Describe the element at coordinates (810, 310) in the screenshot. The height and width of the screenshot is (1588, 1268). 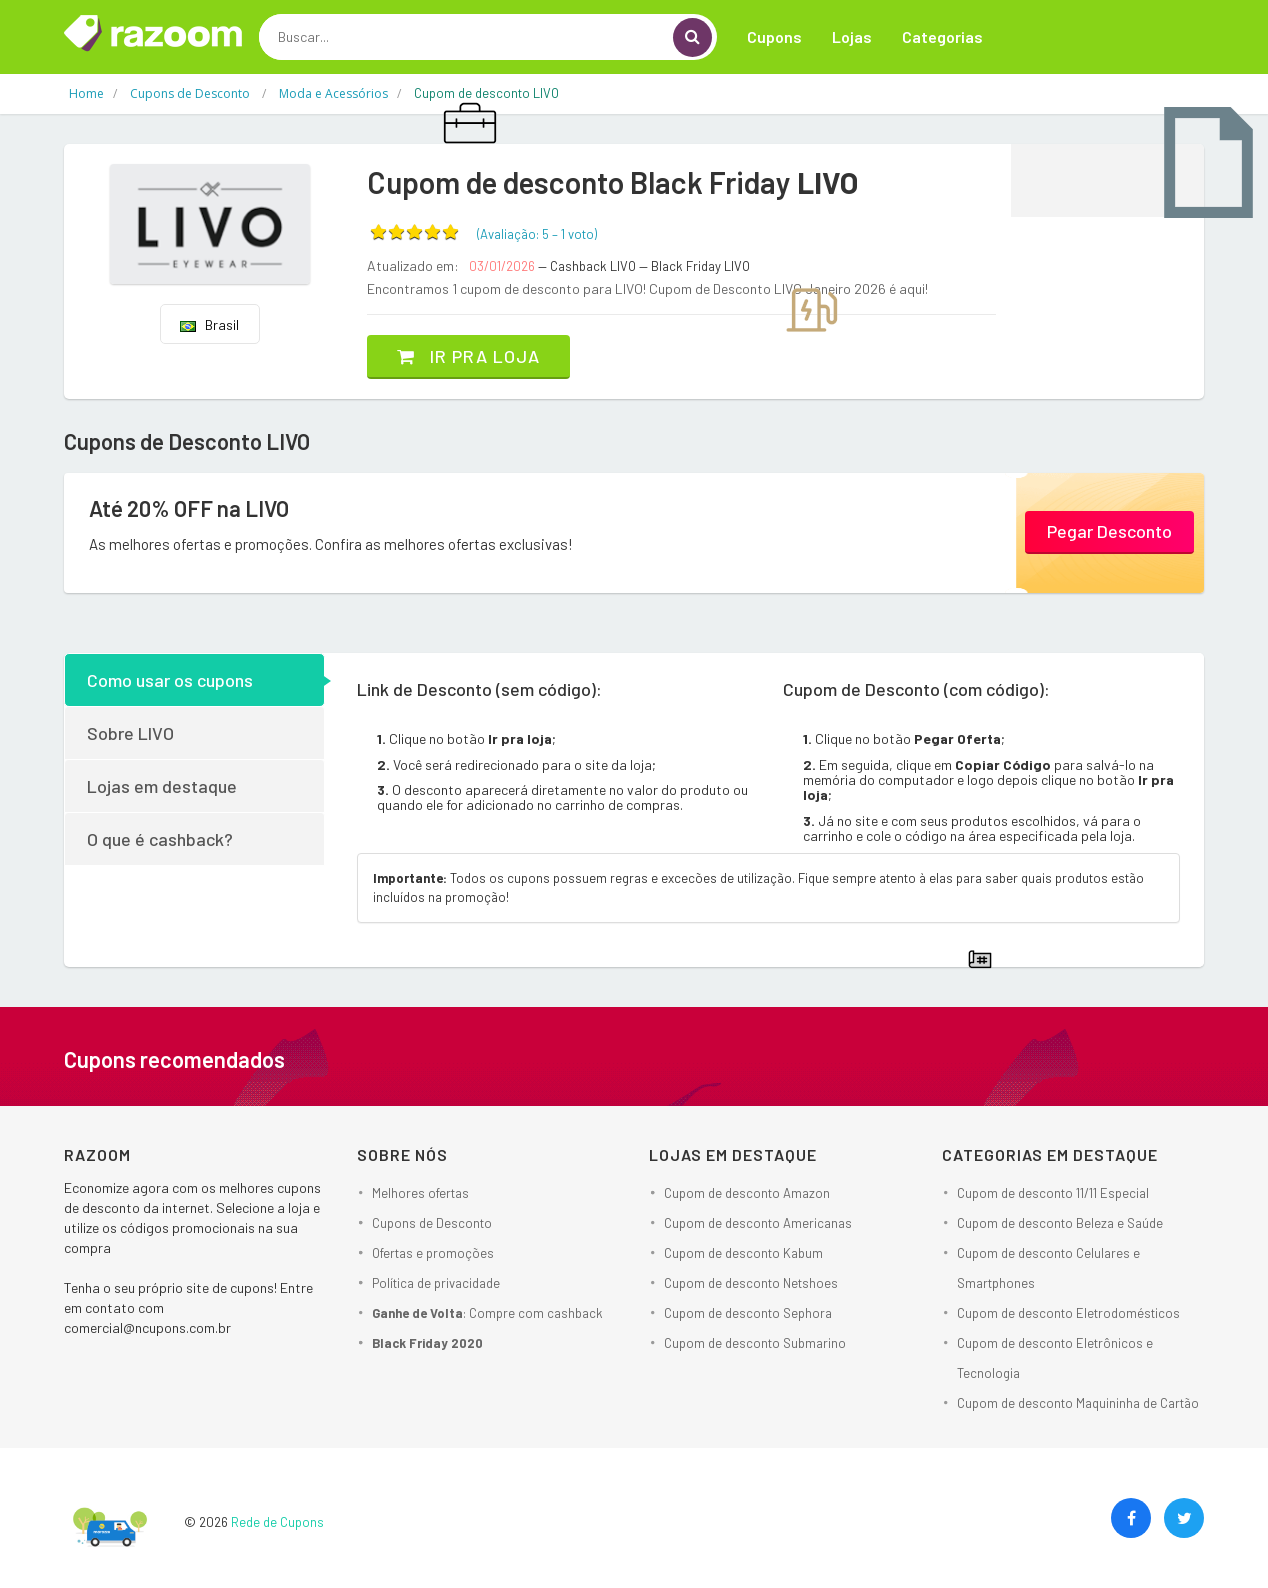
I see `find nearby electric vehicle charging stations` at that location.